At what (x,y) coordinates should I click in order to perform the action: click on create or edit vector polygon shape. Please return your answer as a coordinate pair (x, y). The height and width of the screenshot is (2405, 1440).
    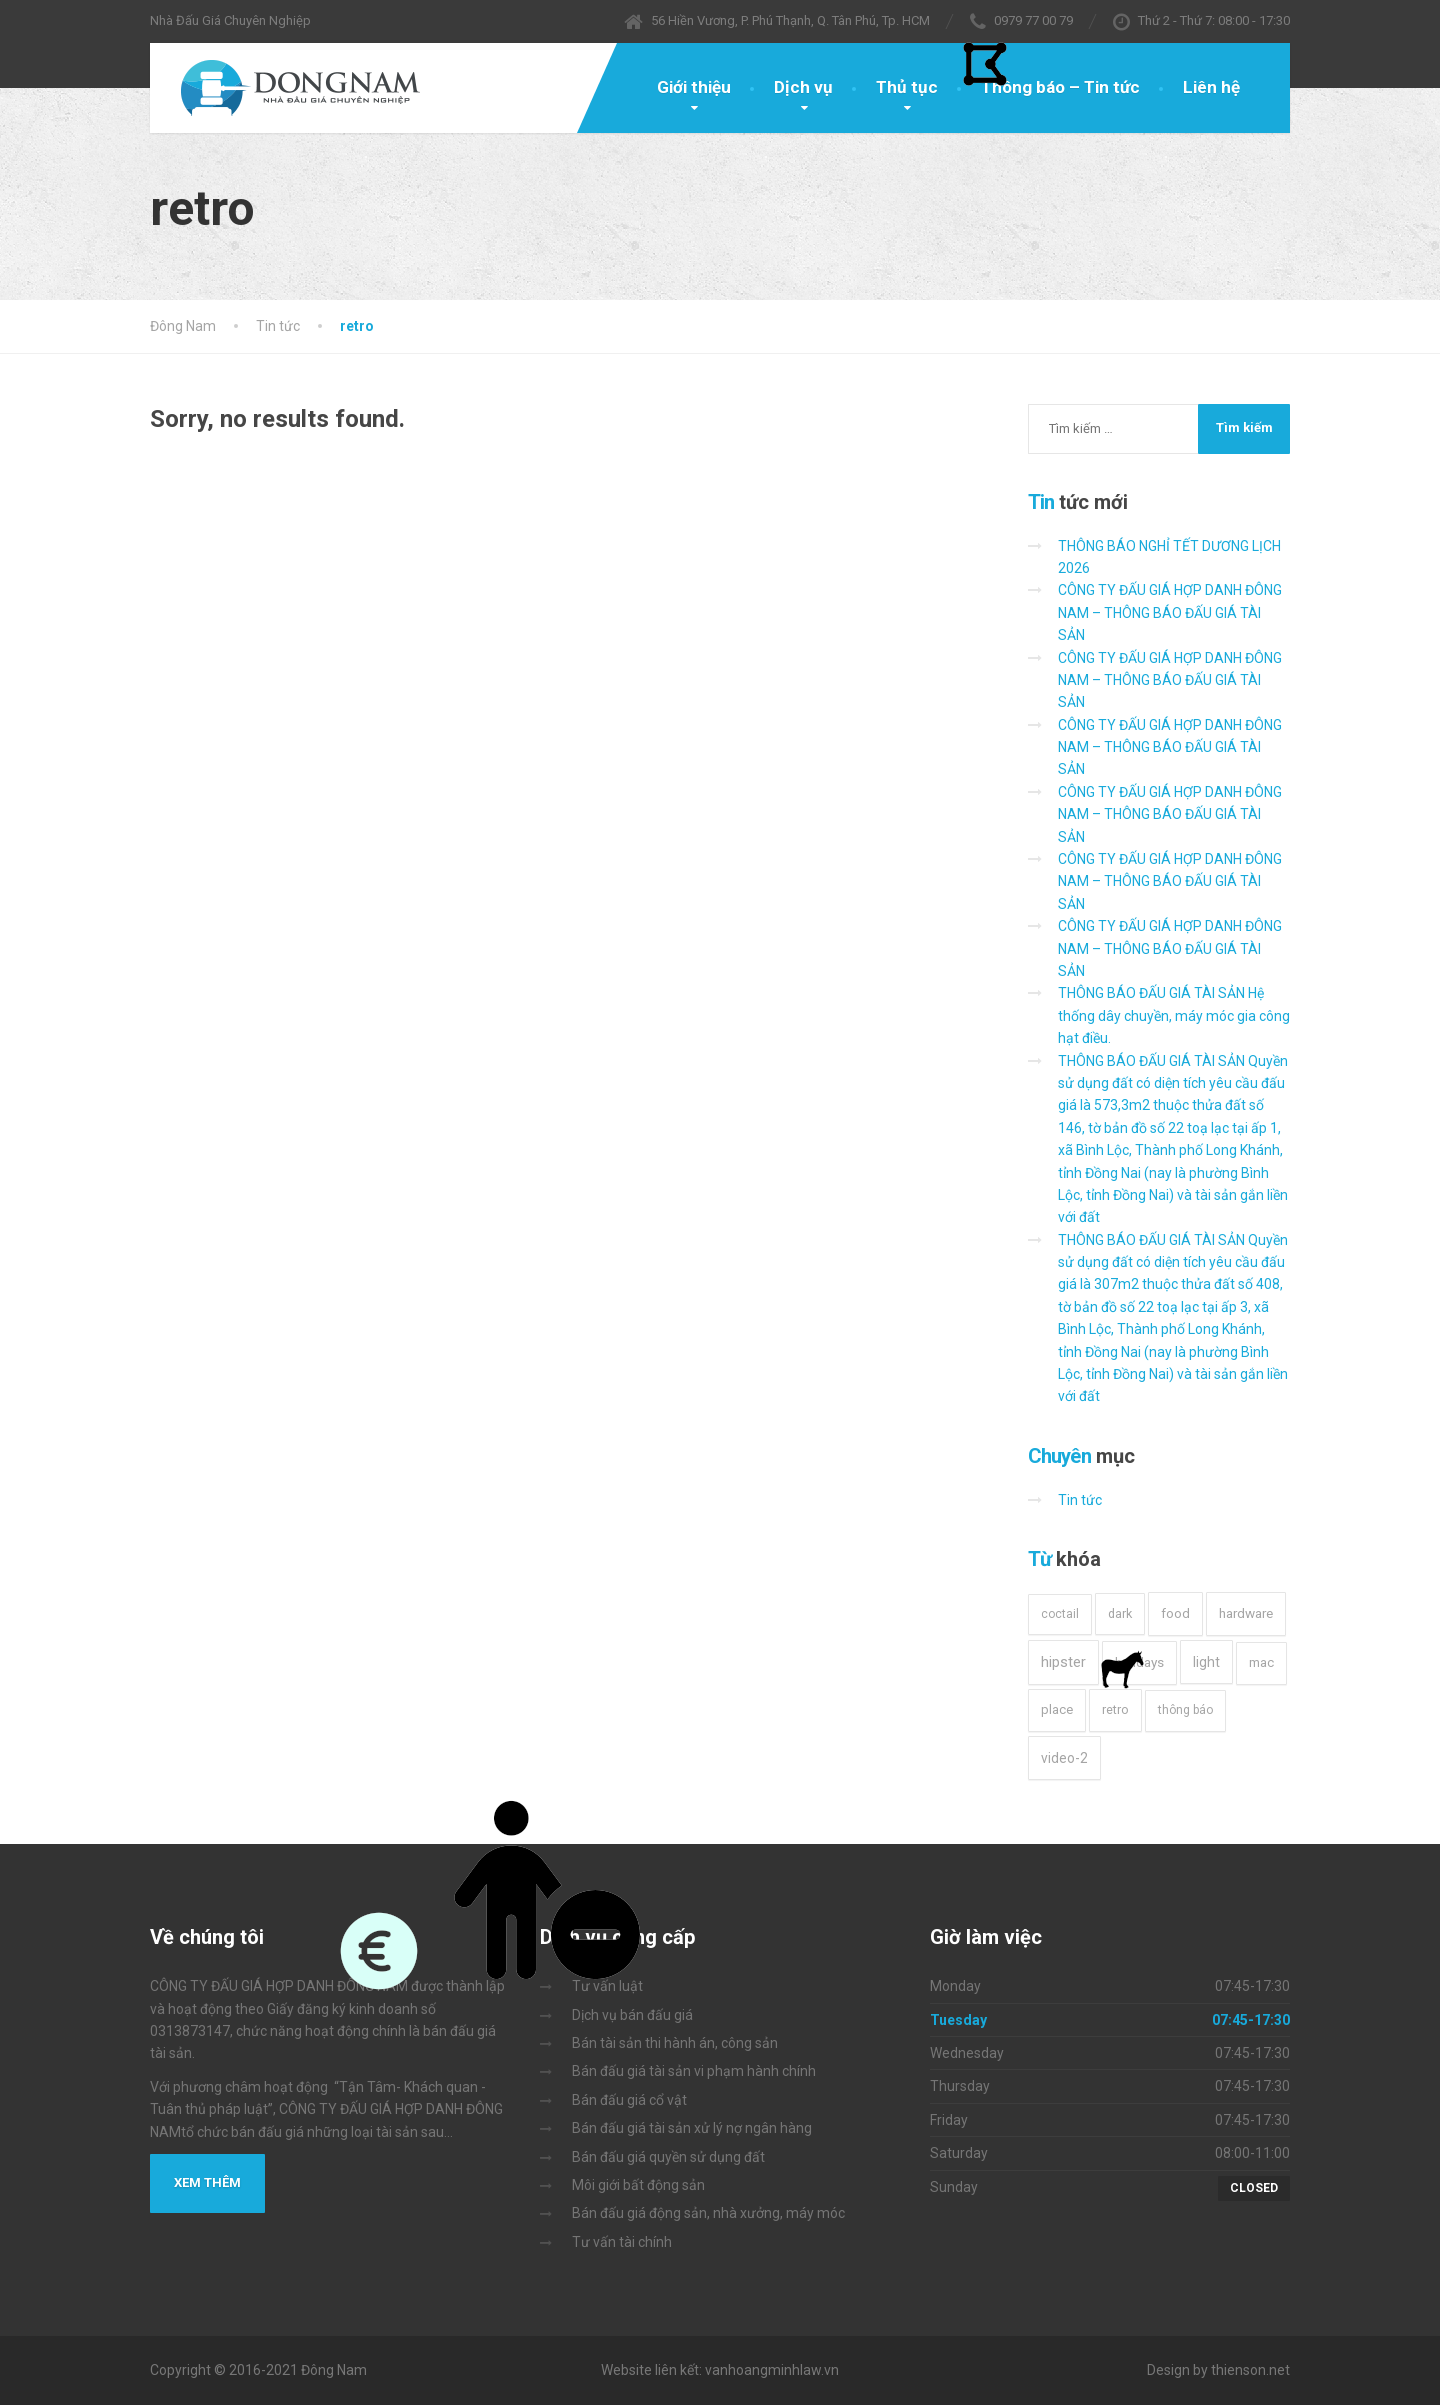
    Looking at the image, I should click on (985, 64).